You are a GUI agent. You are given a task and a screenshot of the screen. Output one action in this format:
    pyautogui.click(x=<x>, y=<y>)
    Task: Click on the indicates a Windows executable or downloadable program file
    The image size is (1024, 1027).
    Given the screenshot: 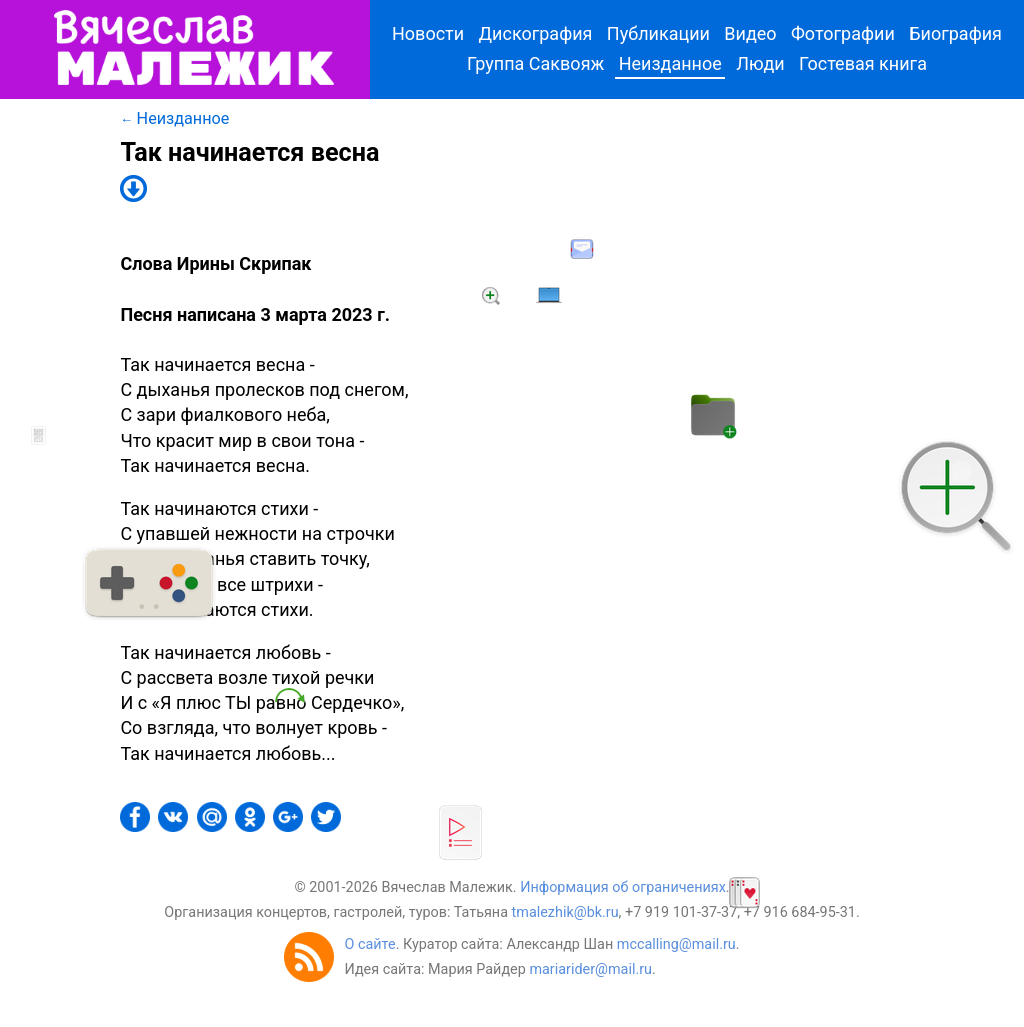 What is the action you would take?
    pyautogui.click(x=38, y=435)
    